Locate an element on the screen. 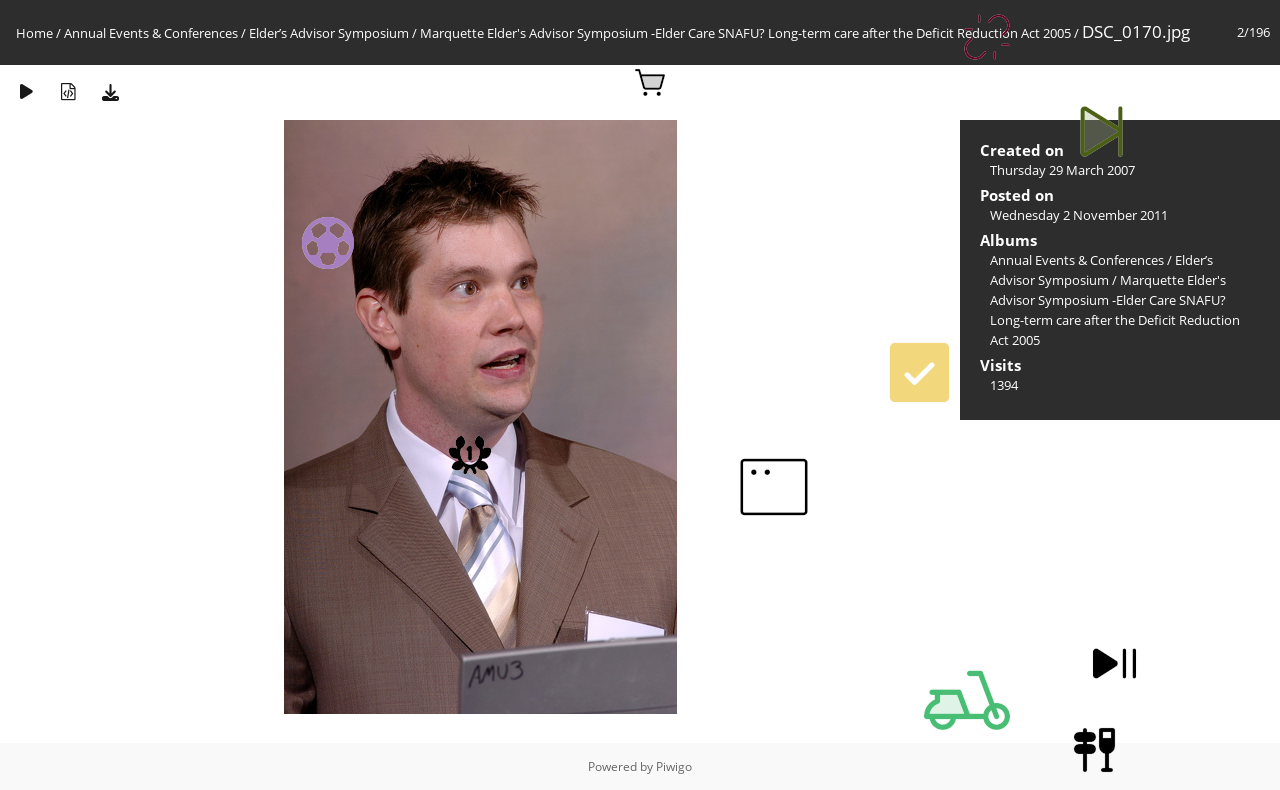 The width and height of the screenshot is (1280, 790). indicates first place or top ranking is located at coordinates (470, 455).